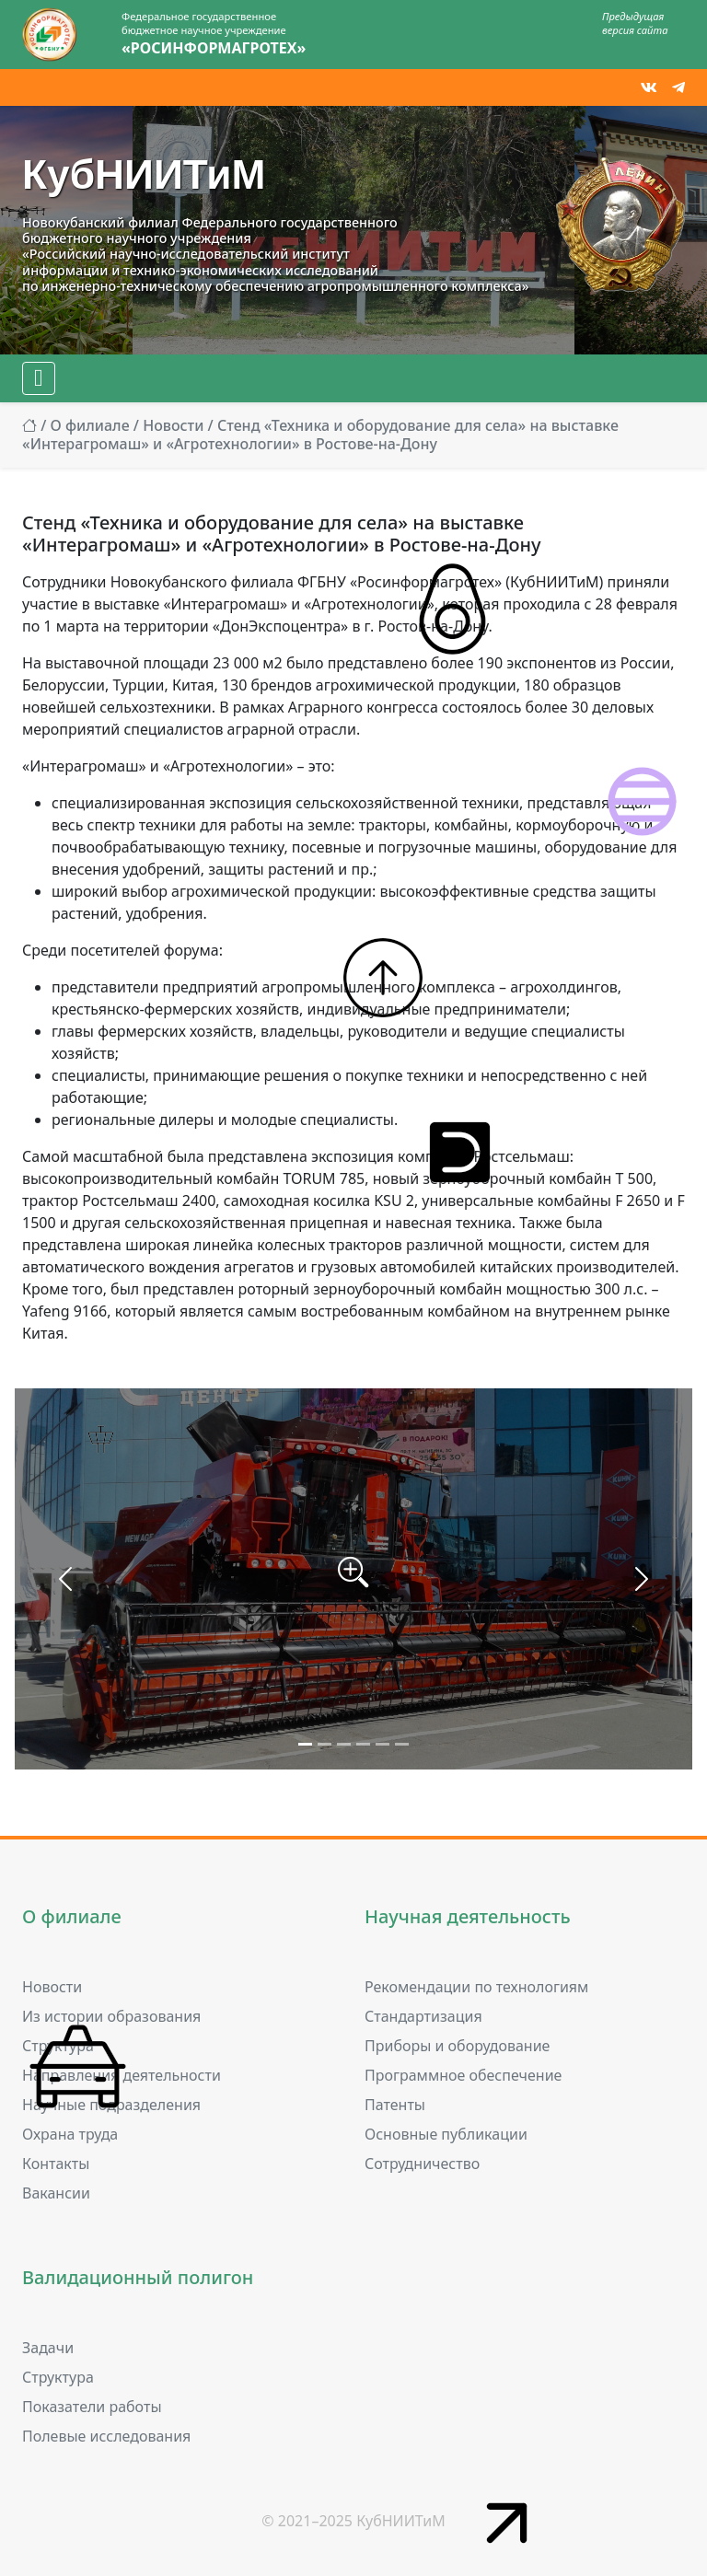 The image size is (707, 2576). What do you see at coordinates (100, 1439) in the screenshot?
I see `access air traffic control features` at bounding box center [100, 1439].